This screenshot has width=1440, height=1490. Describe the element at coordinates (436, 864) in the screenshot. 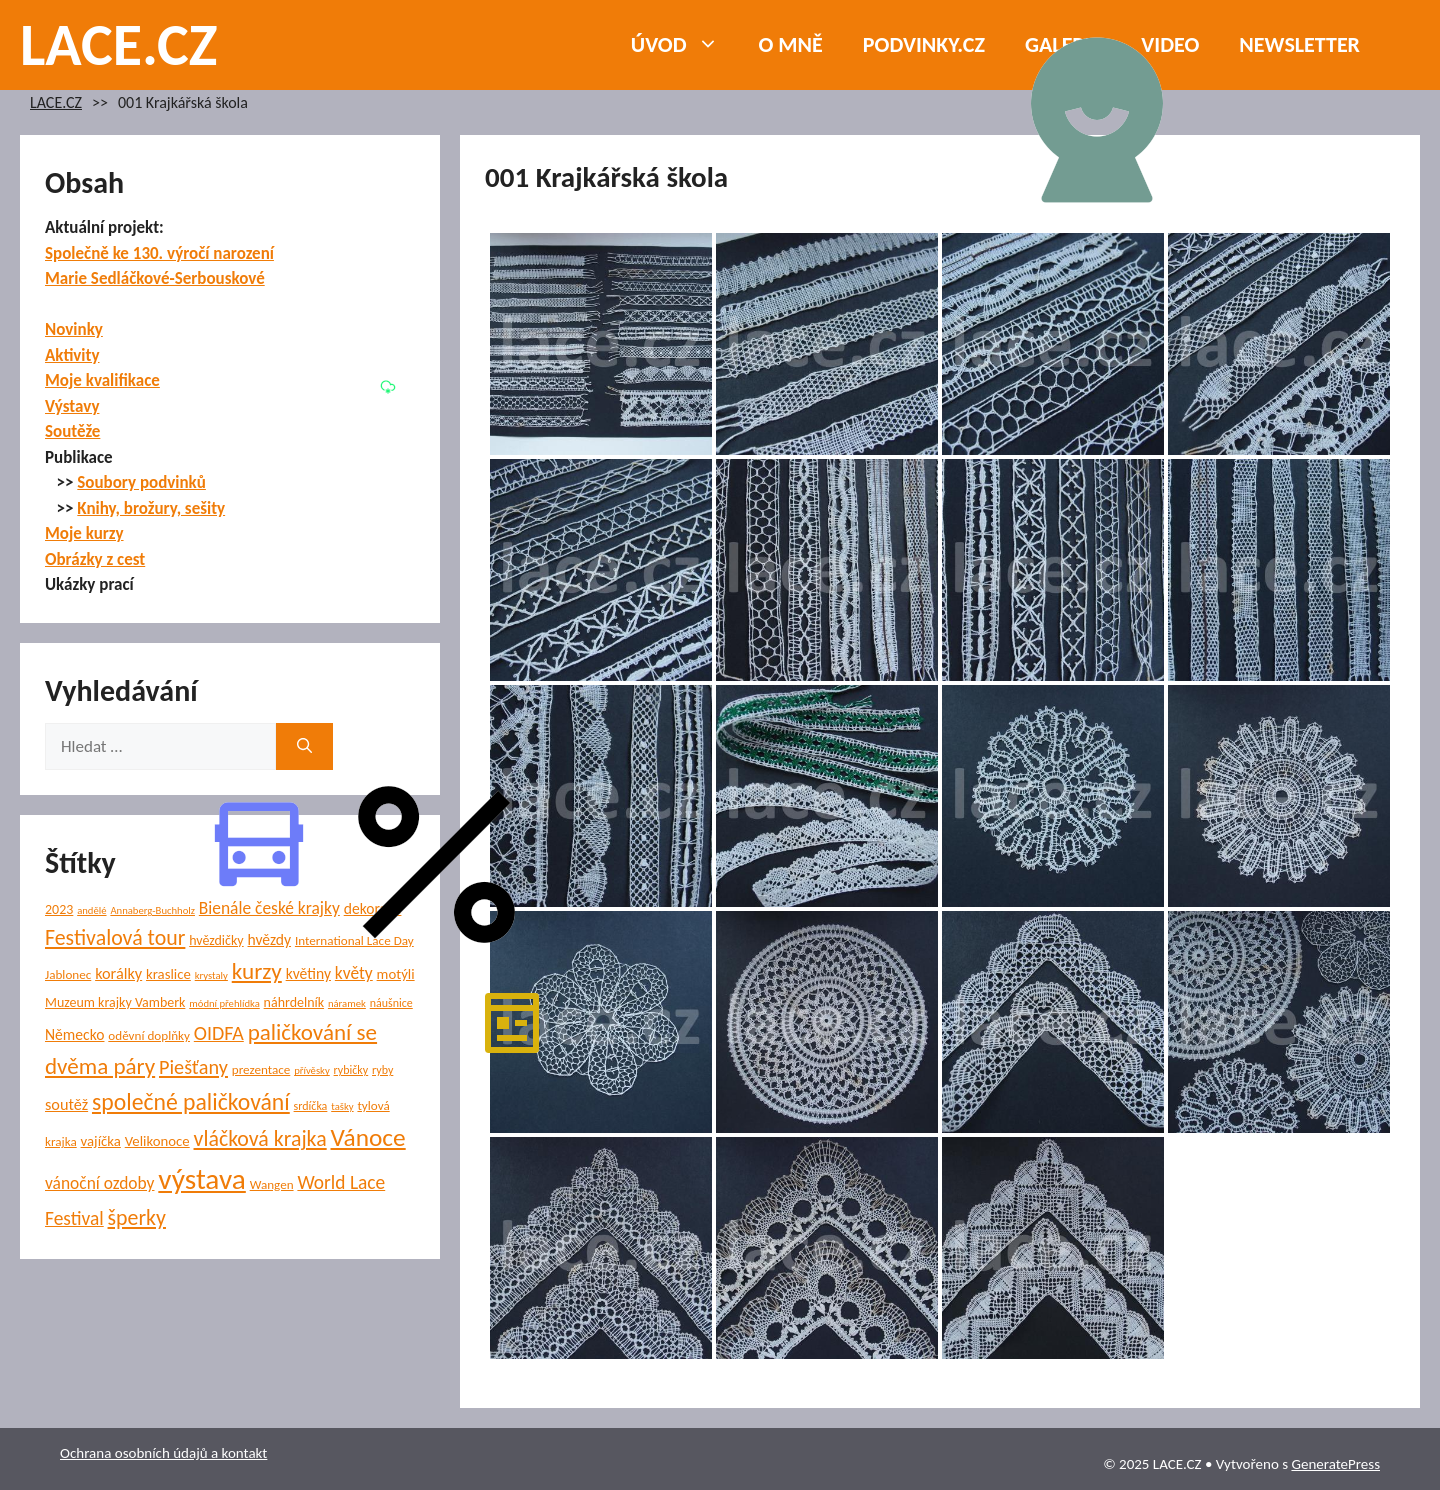

I see `view discount or promotional offer` at that location.